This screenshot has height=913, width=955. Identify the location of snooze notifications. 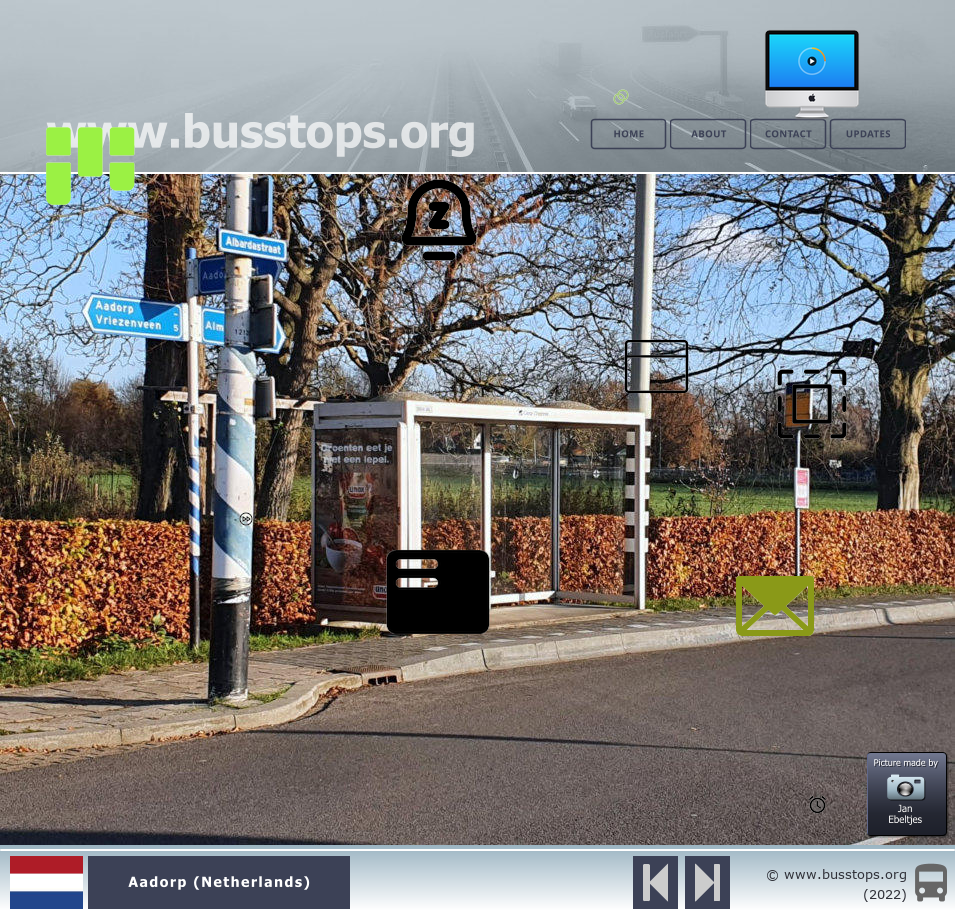
(439, 220).